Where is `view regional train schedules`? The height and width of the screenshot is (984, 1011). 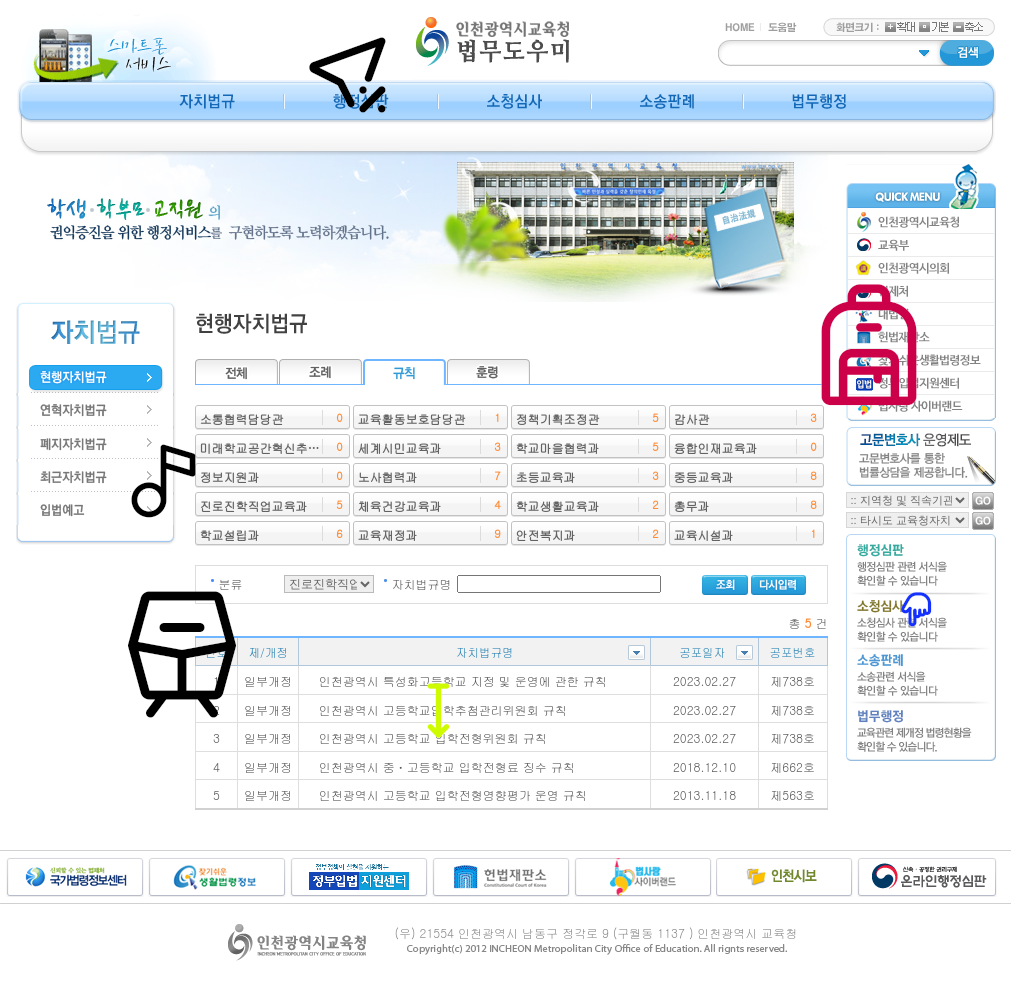
view regional train schedules is located at coordinates (182, 650).